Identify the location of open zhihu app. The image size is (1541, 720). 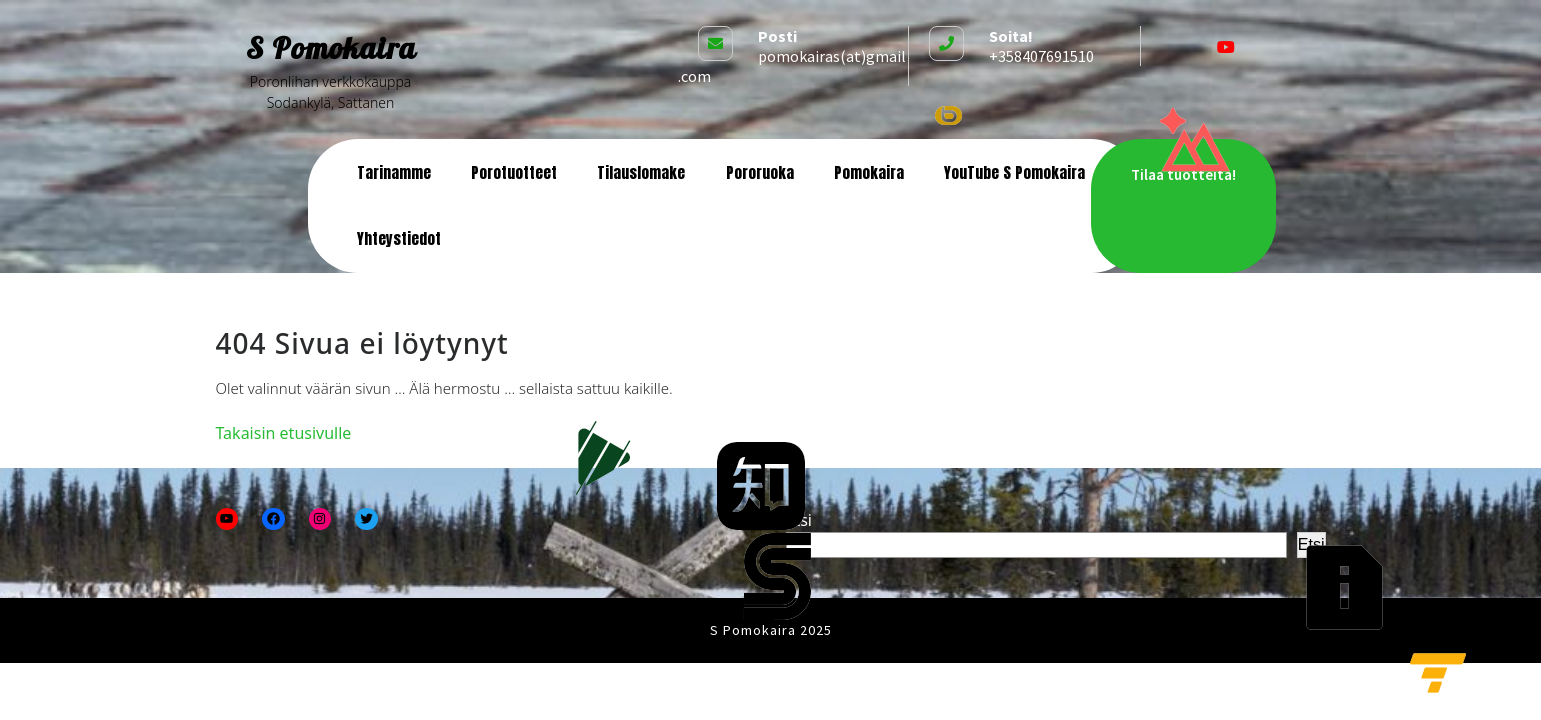
(761, 486).